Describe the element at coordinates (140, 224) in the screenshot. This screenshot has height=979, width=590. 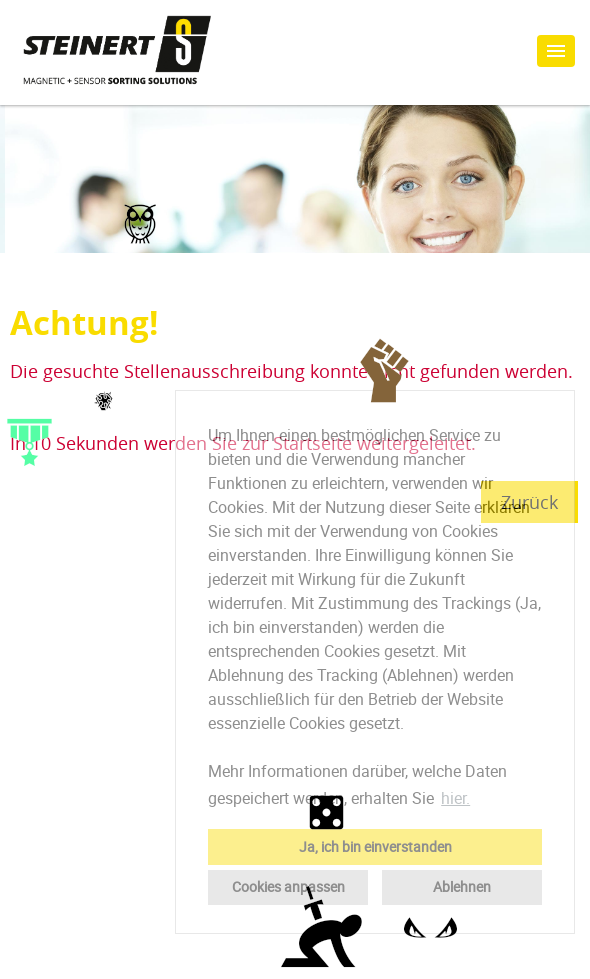
I see `access night mode or dark theme settings` at that location.